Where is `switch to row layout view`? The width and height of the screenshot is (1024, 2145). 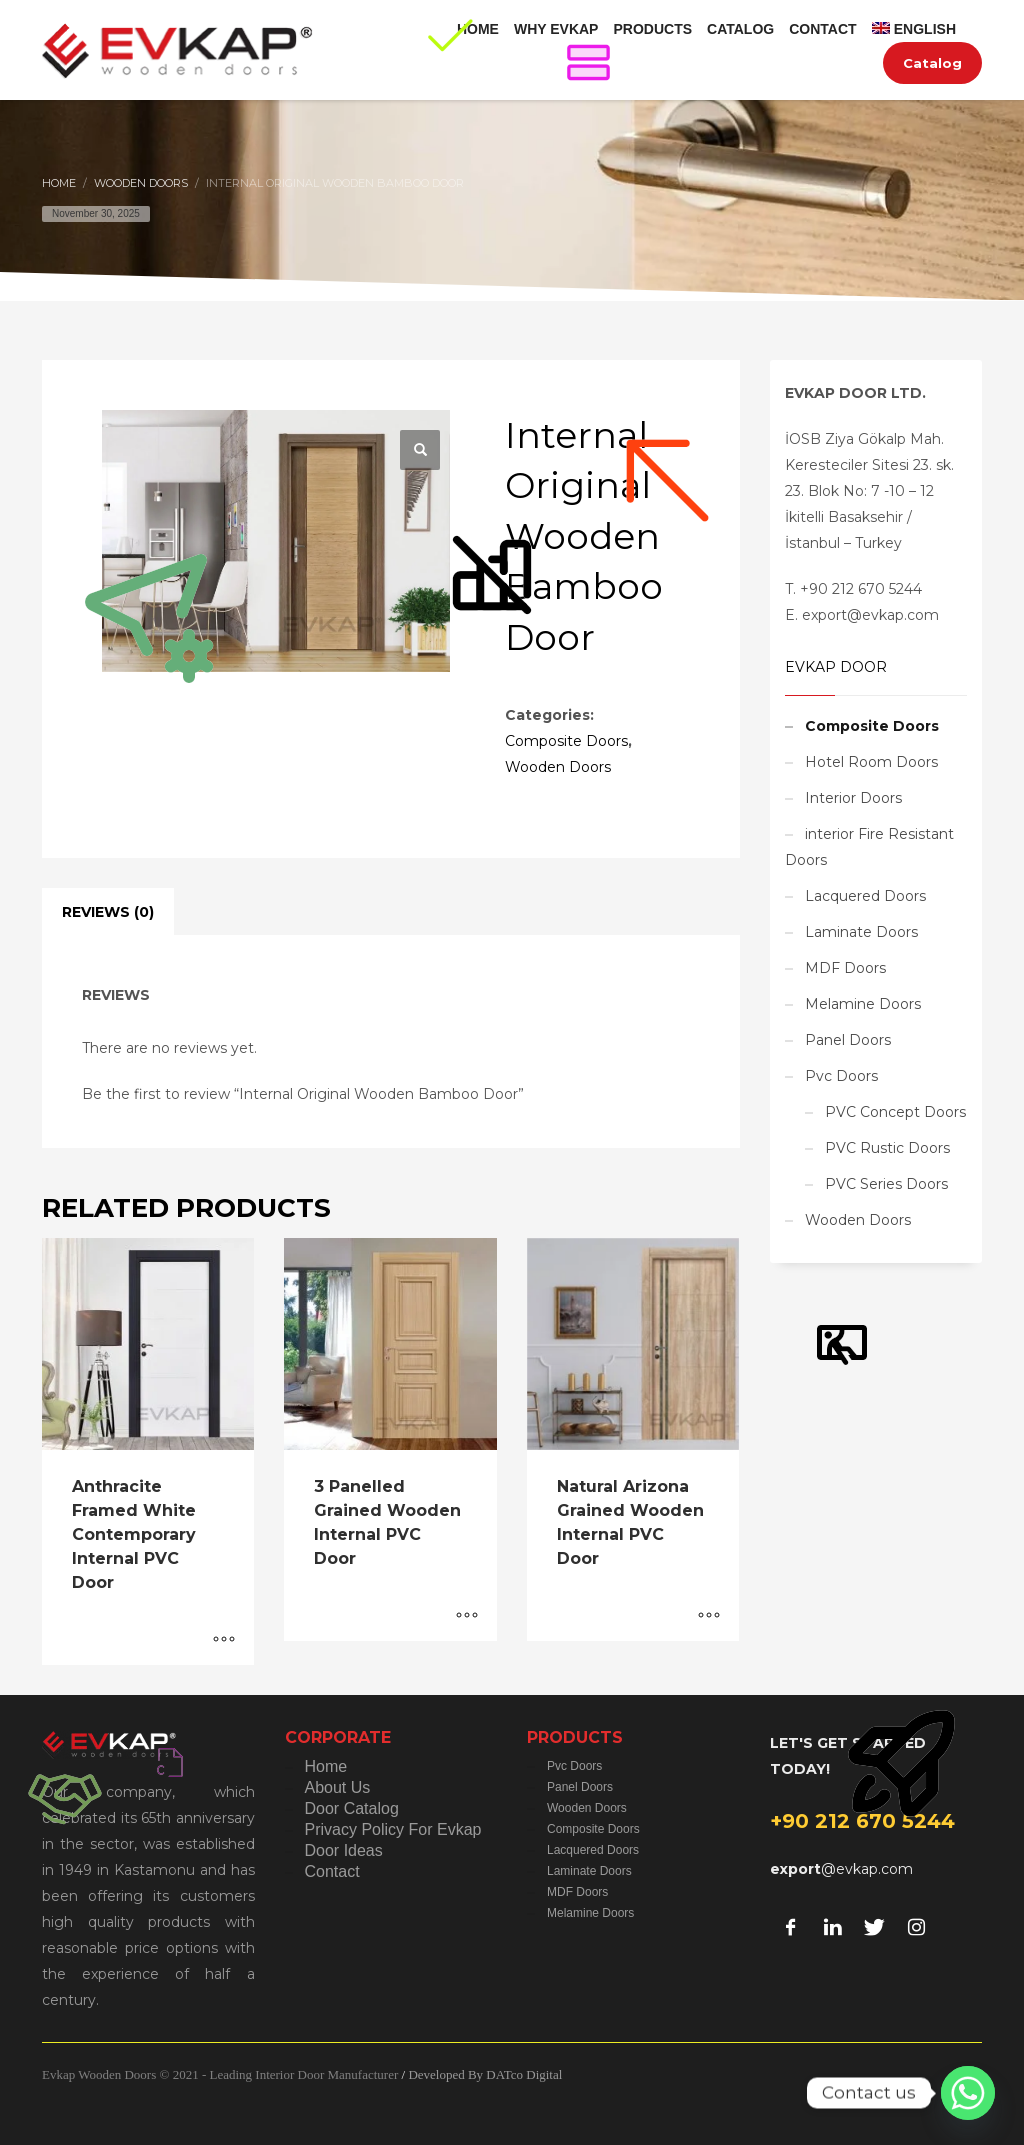 switch to row layout view is located at coordinates (588, 62).